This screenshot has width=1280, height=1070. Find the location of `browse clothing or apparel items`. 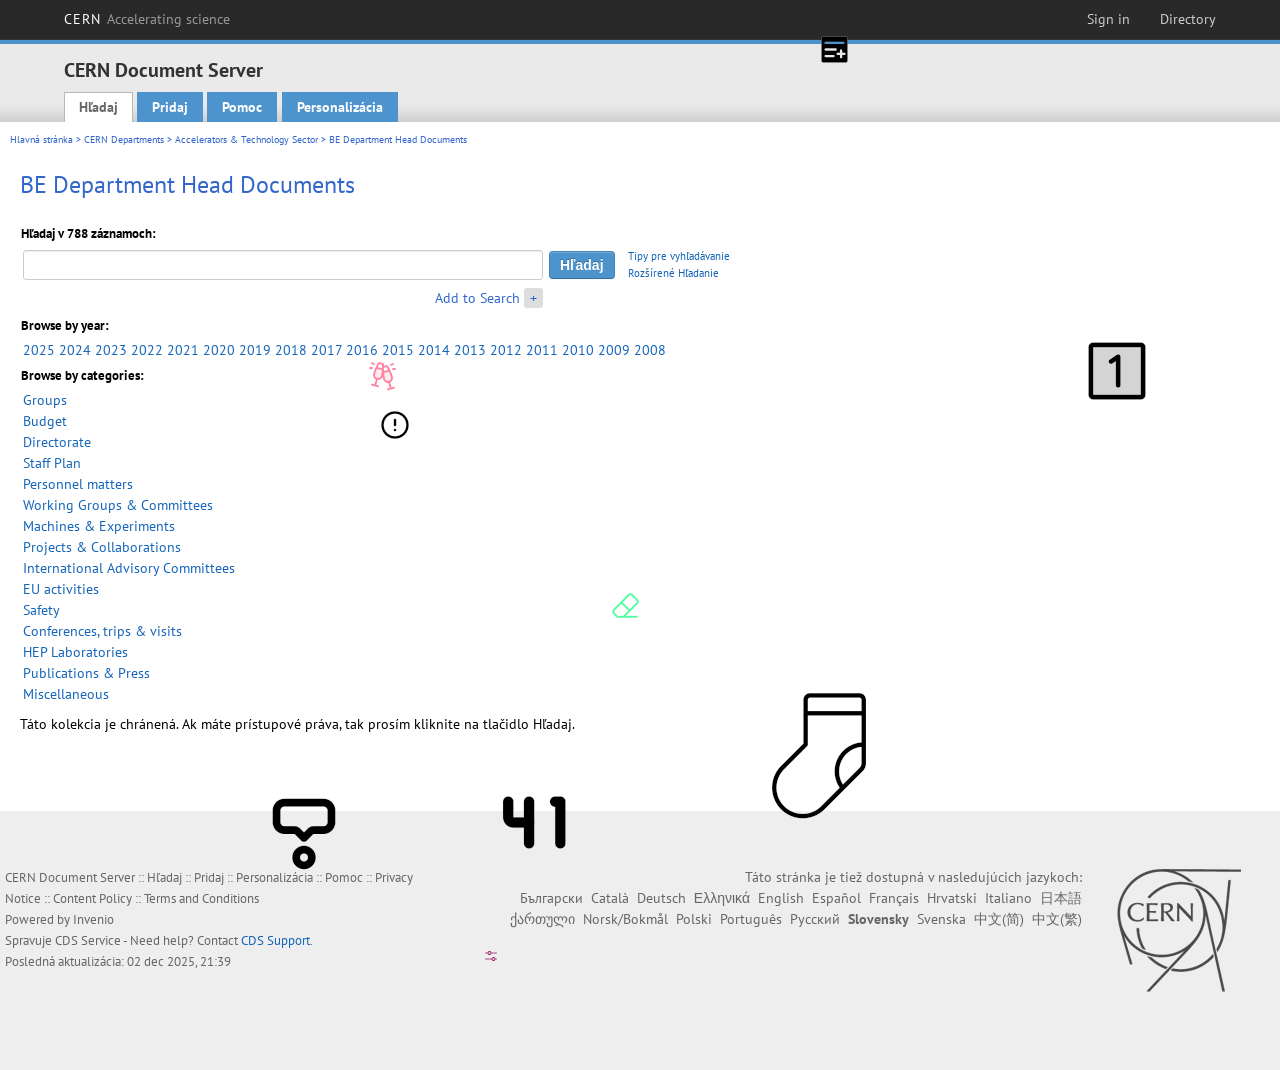

browse clothing or apparel items is located at coordinates (823, 753).